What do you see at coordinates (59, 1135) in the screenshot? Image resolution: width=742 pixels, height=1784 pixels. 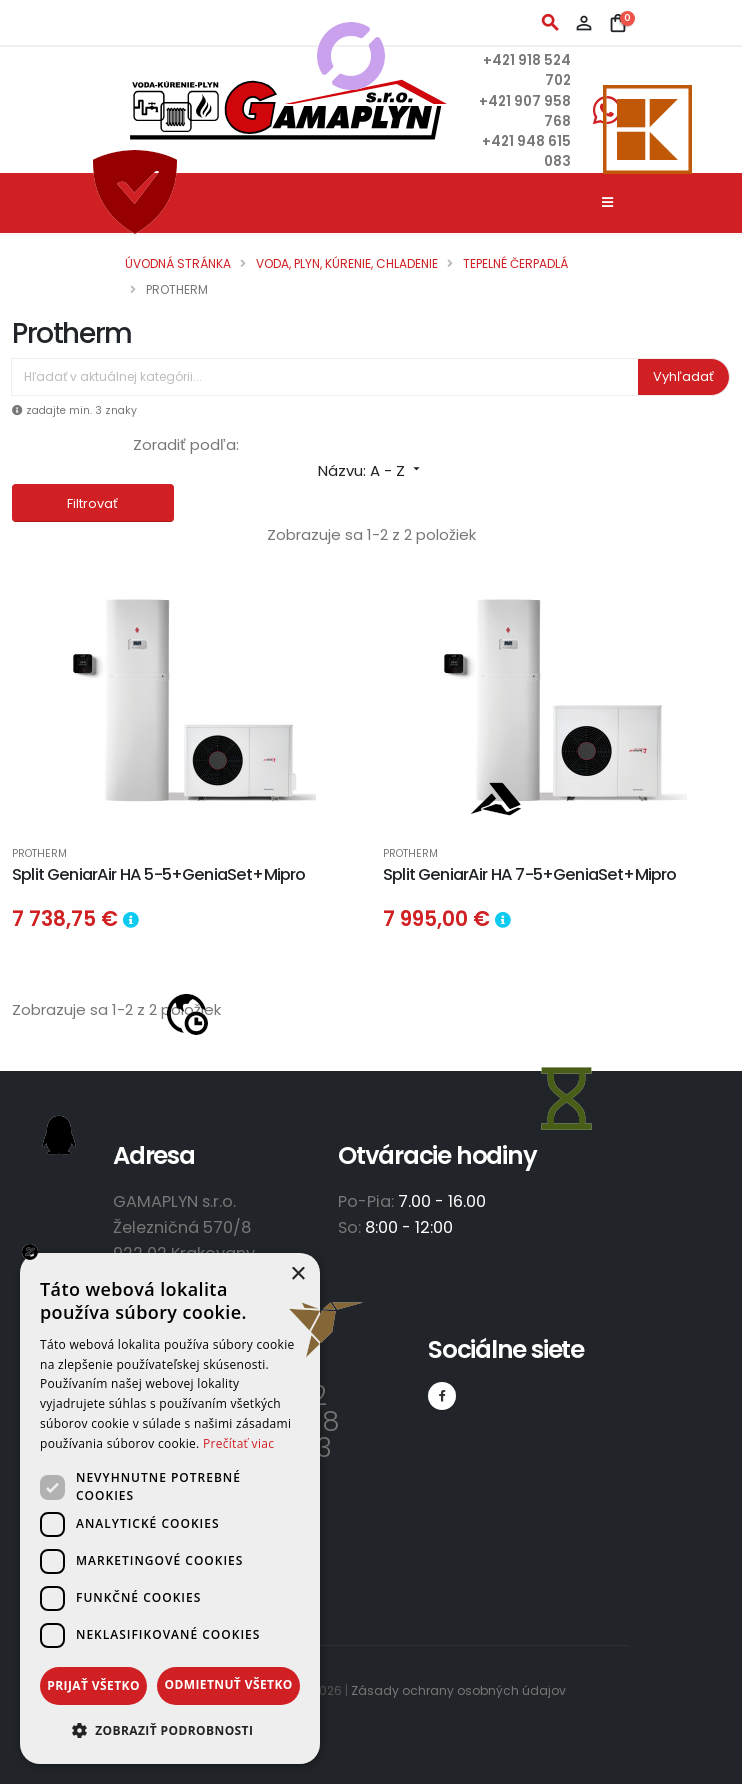 I see `open QQ messenger app` at bounding box center [59, 1135].